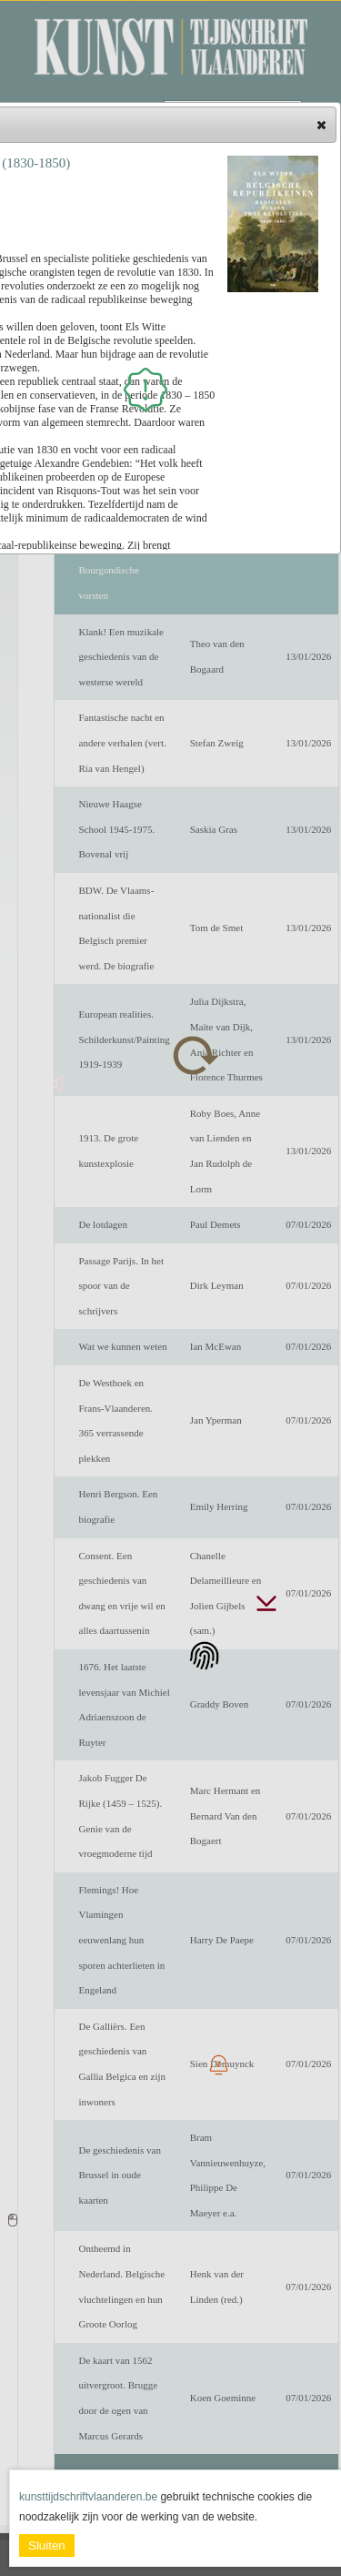 The height and width of the screenshot is (2576, 341). What do you see at coordinates (145, 390) in the screenshot?
I see `indicates a warning or alert requiring attention` at bounding box center [145, 390].